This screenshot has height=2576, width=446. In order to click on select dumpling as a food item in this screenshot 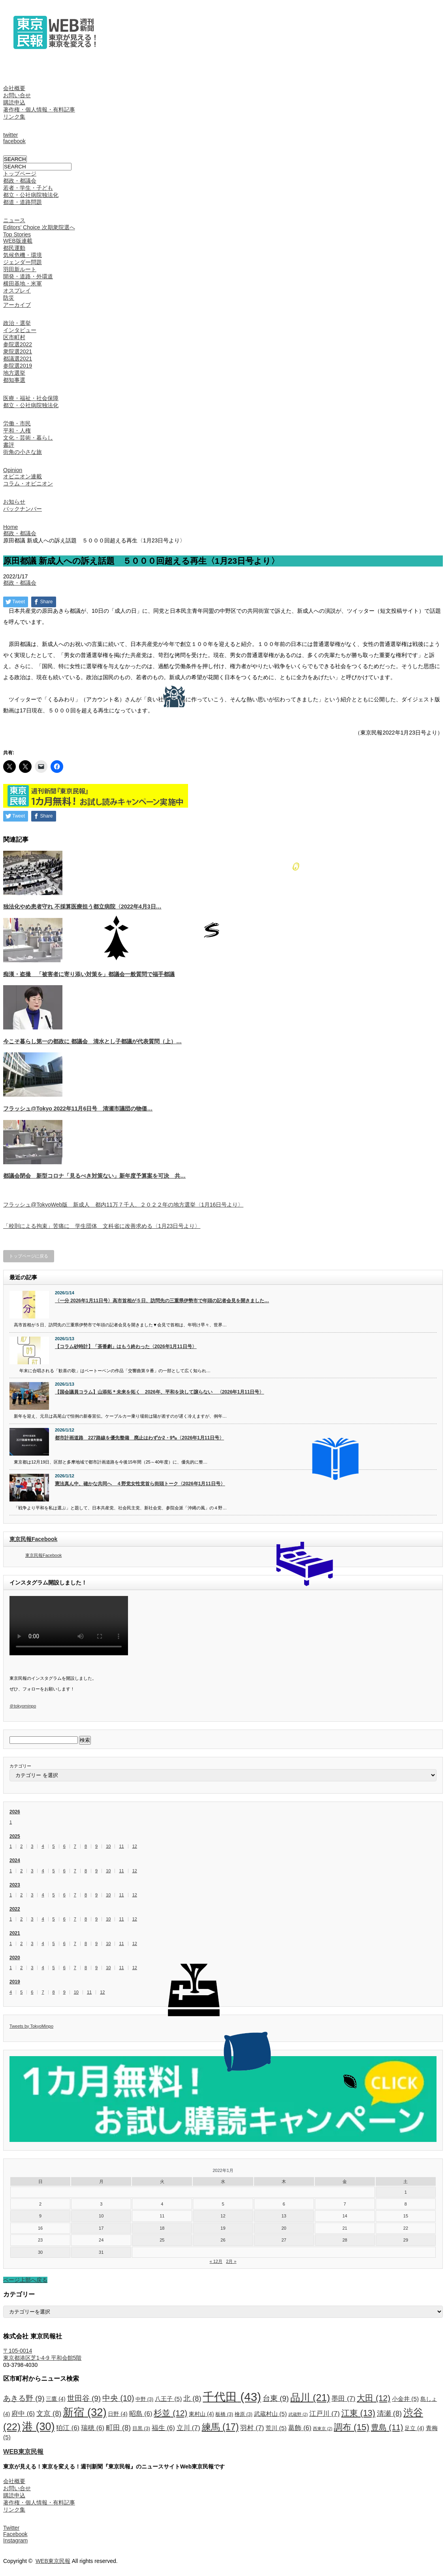, I will do `click(350, 2081)`.